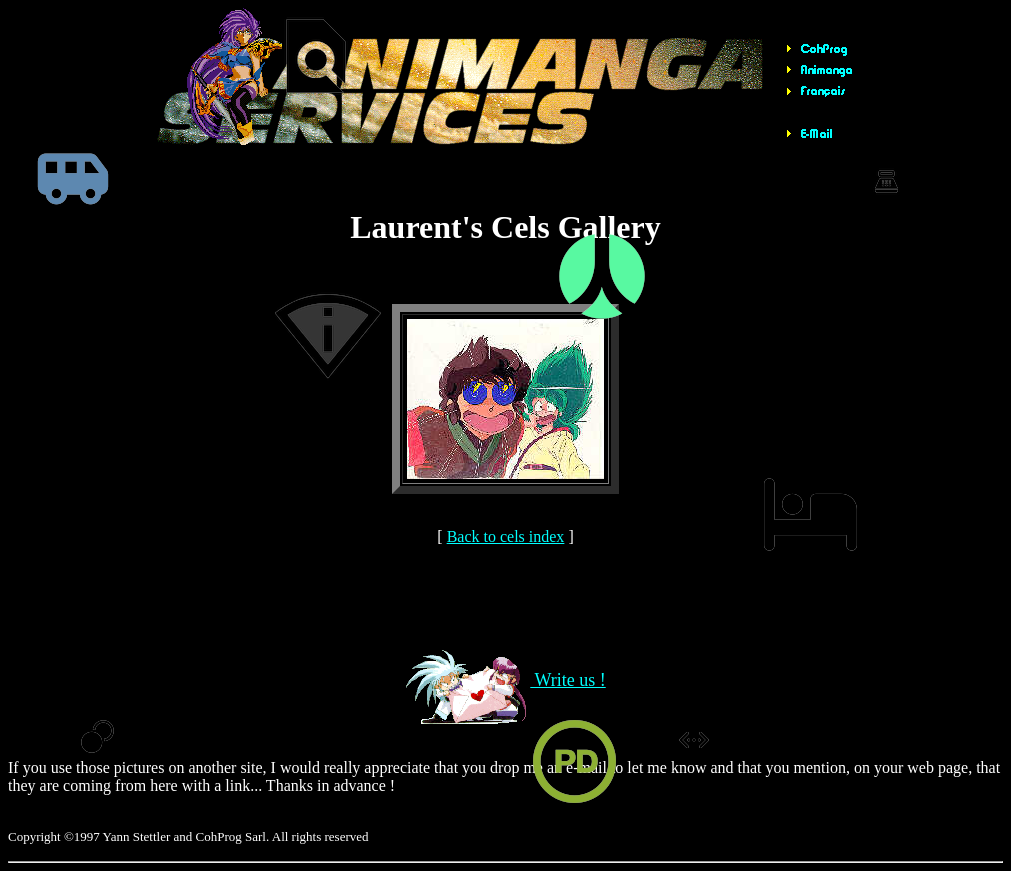 The width and height of the screenshot is (1011, 871). What do you see at coordinates (602, 276) in the screenshot?
I see `renren social network logo` at bounding box center [602, 276].